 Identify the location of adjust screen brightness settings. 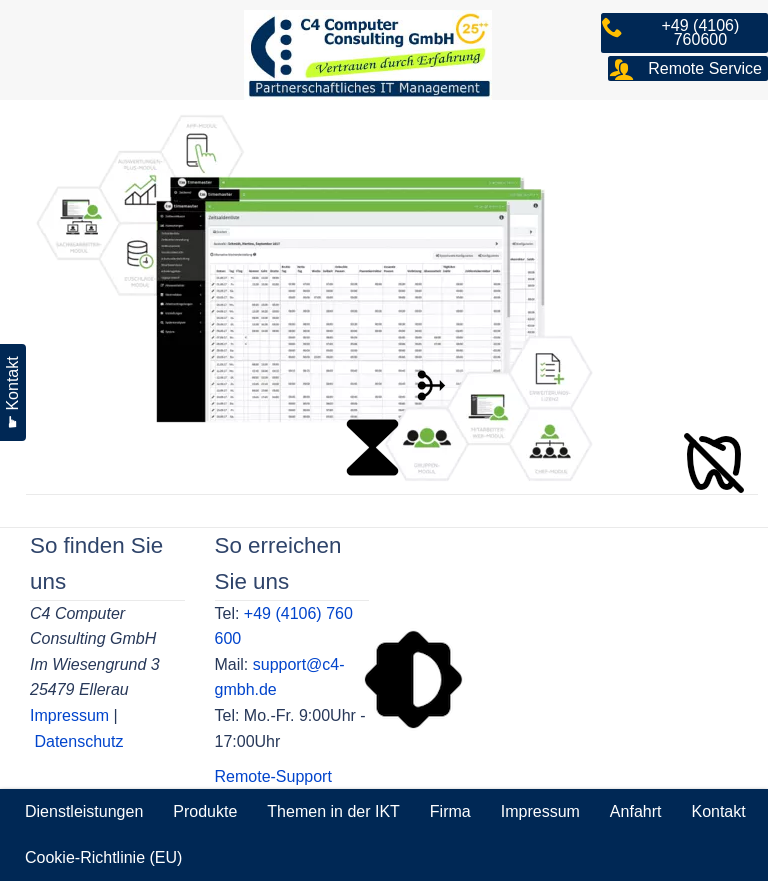
(413, 679).